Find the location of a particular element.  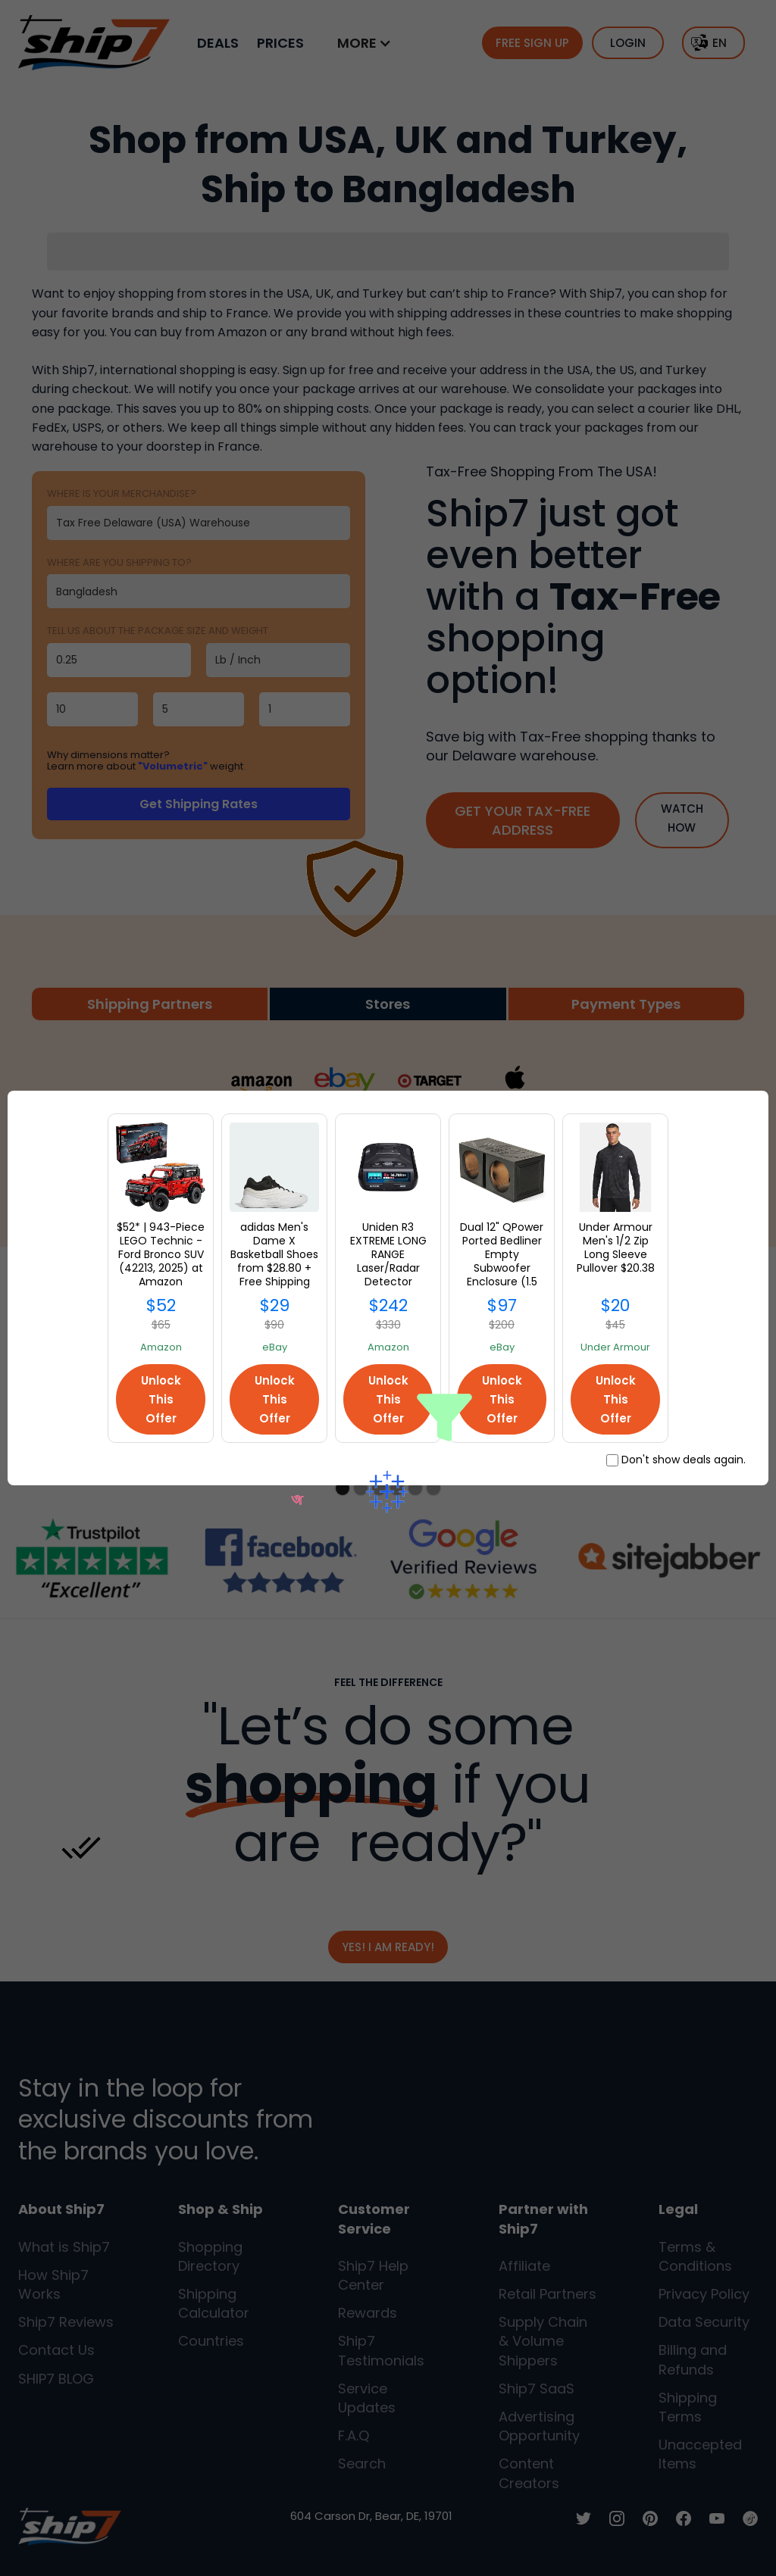

all items marked as complete is located at coordinates (81, 1847).